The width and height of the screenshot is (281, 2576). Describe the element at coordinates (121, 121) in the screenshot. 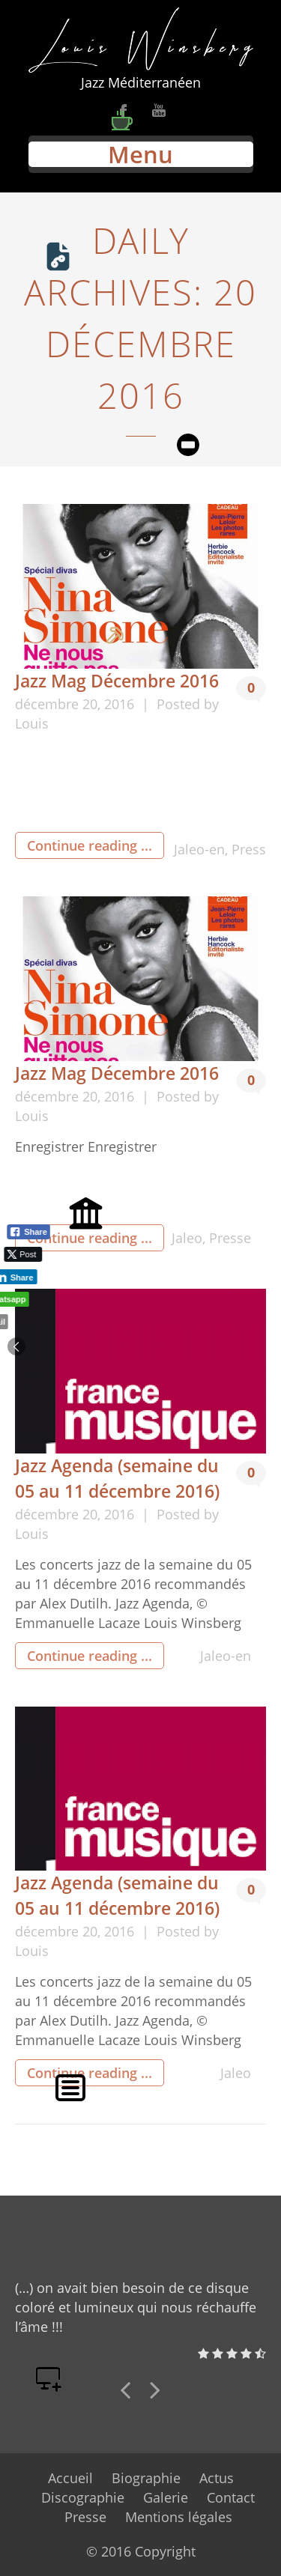

I see `find nearby coffee shops or cafés` at that location.